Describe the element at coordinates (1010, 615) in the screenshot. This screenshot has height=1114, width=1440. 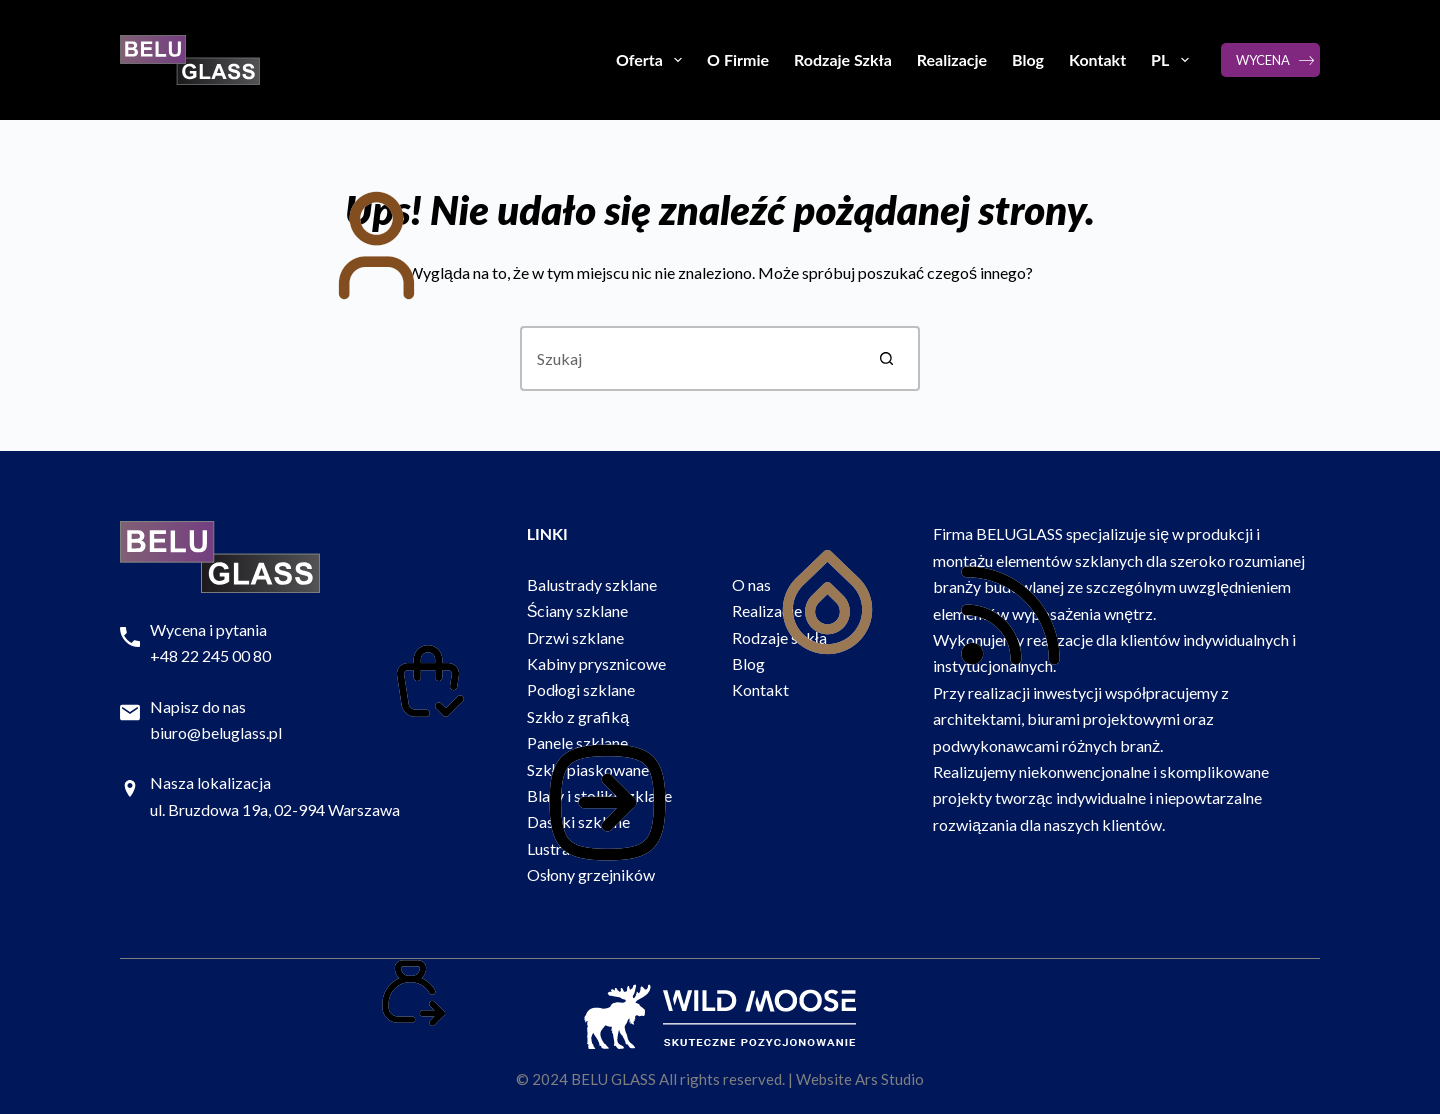
I see `subscribe to RSS feed` at that location.